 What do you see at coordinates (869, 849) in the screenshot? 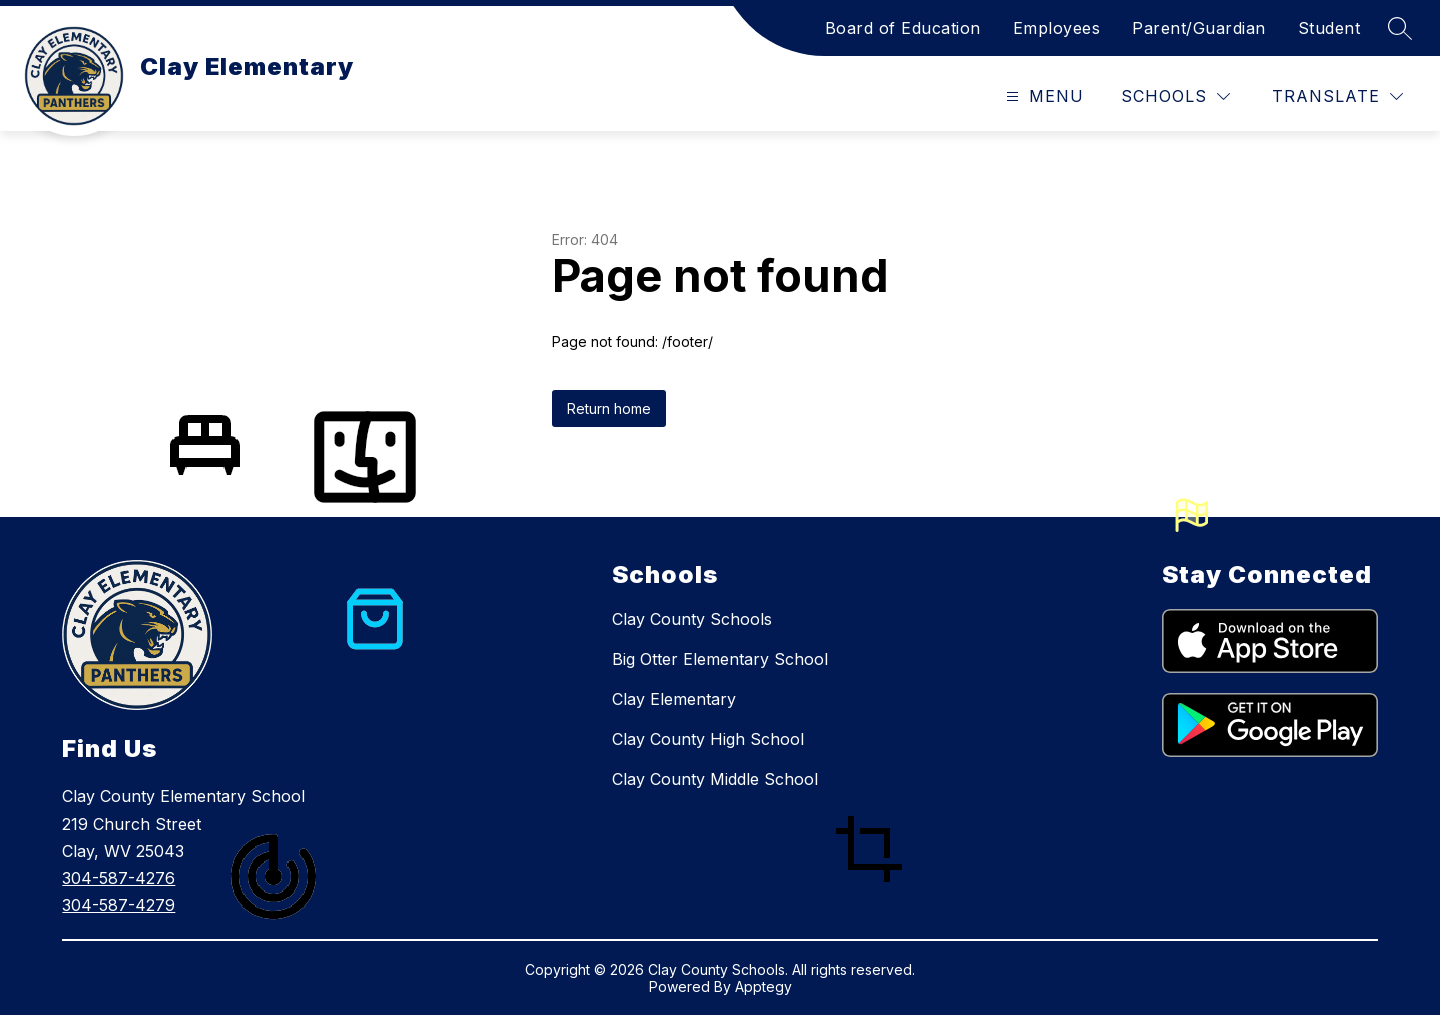
I see `crop an image` at bounding box center [869, 849].